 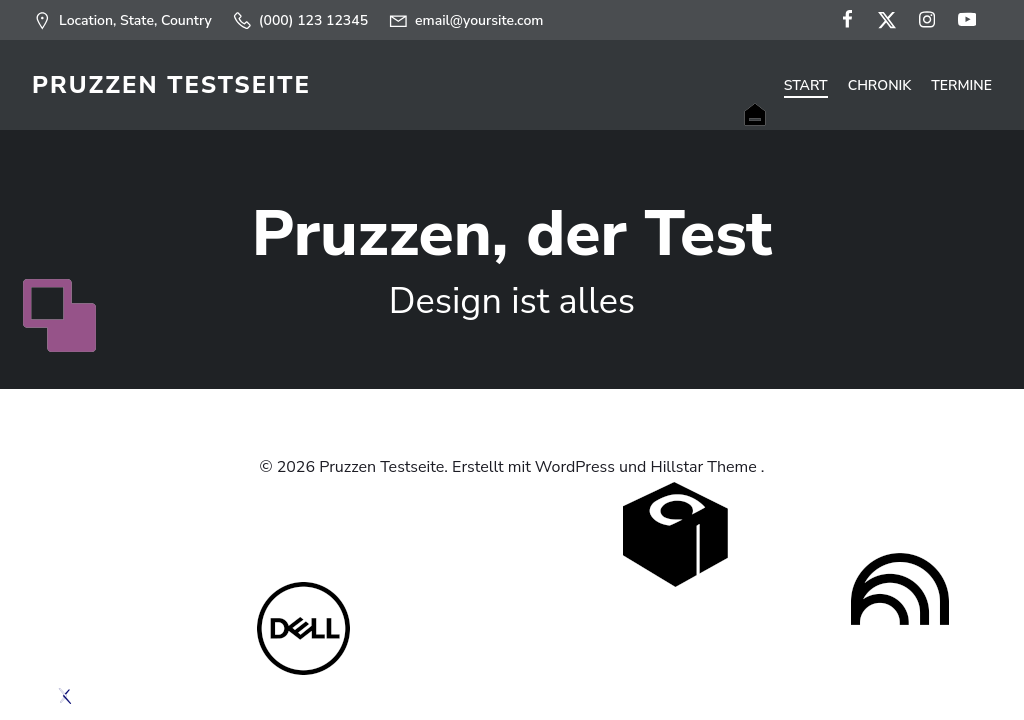 I want to click on open NotebookLM app, so click(x=900, y=589).